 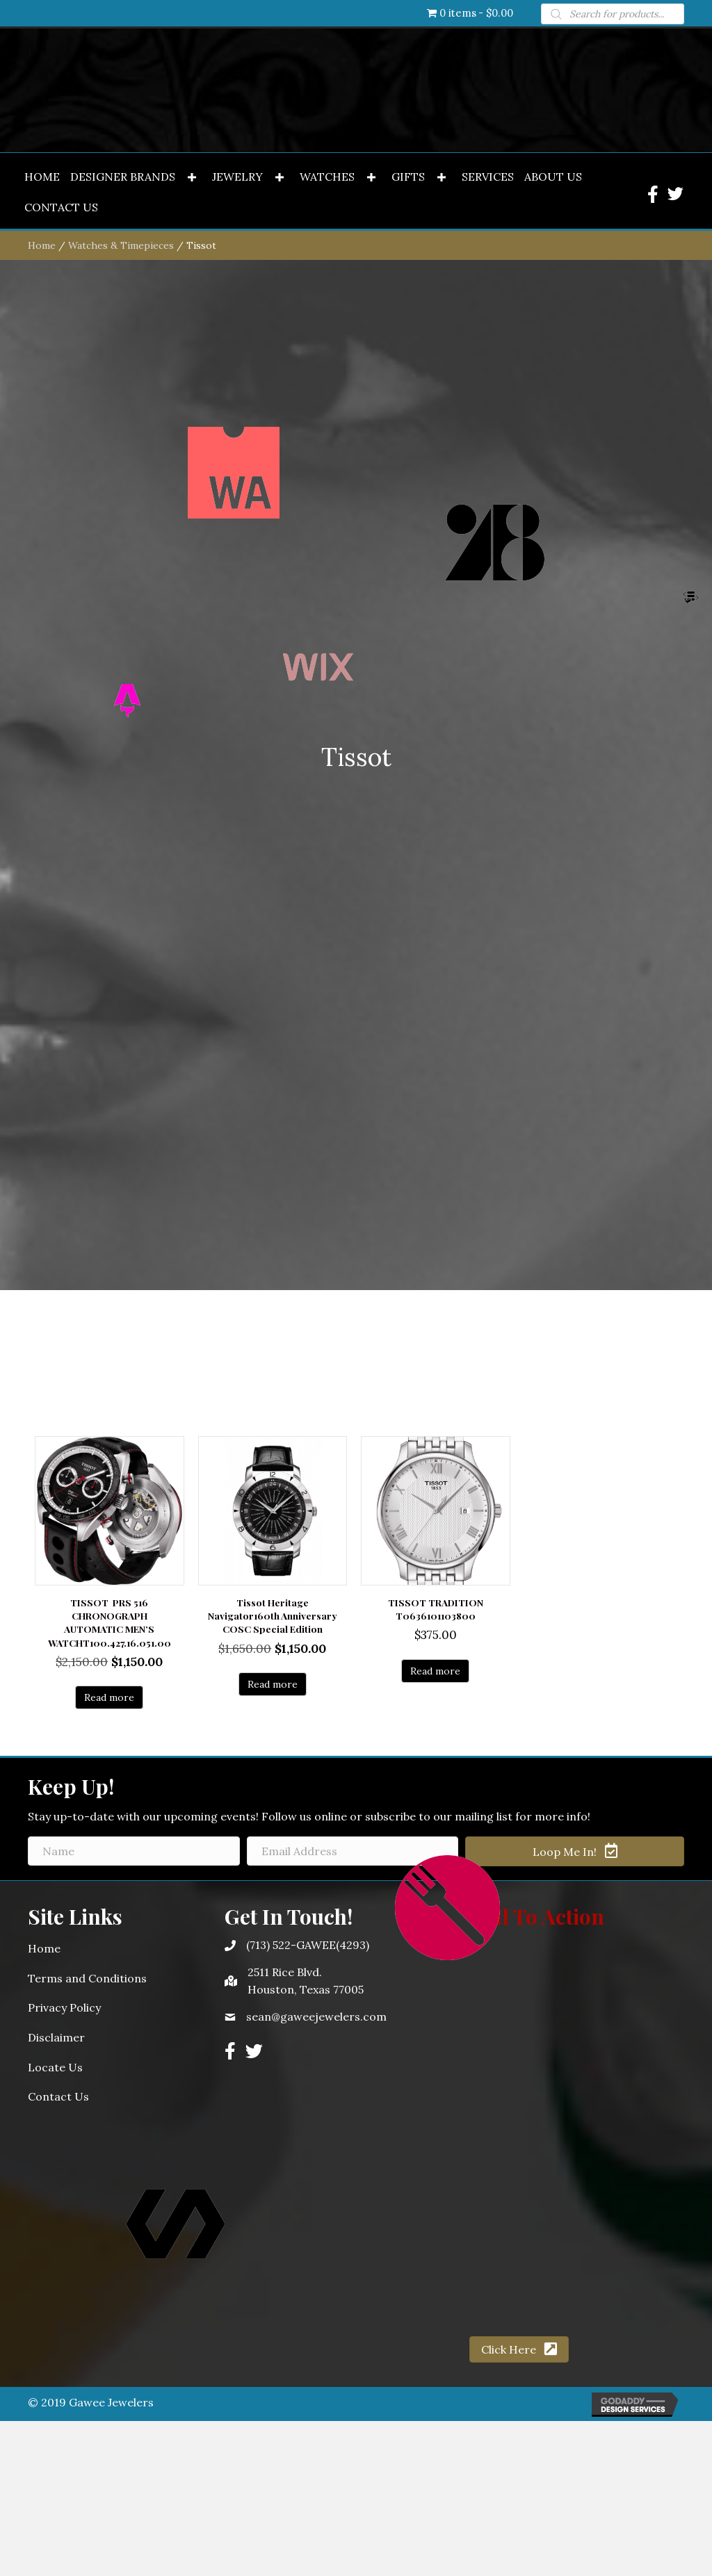 What do you see at coordinates (318, 667) in the screenshot?
I see `wix website builder logo` at bounding box center [318, 667].